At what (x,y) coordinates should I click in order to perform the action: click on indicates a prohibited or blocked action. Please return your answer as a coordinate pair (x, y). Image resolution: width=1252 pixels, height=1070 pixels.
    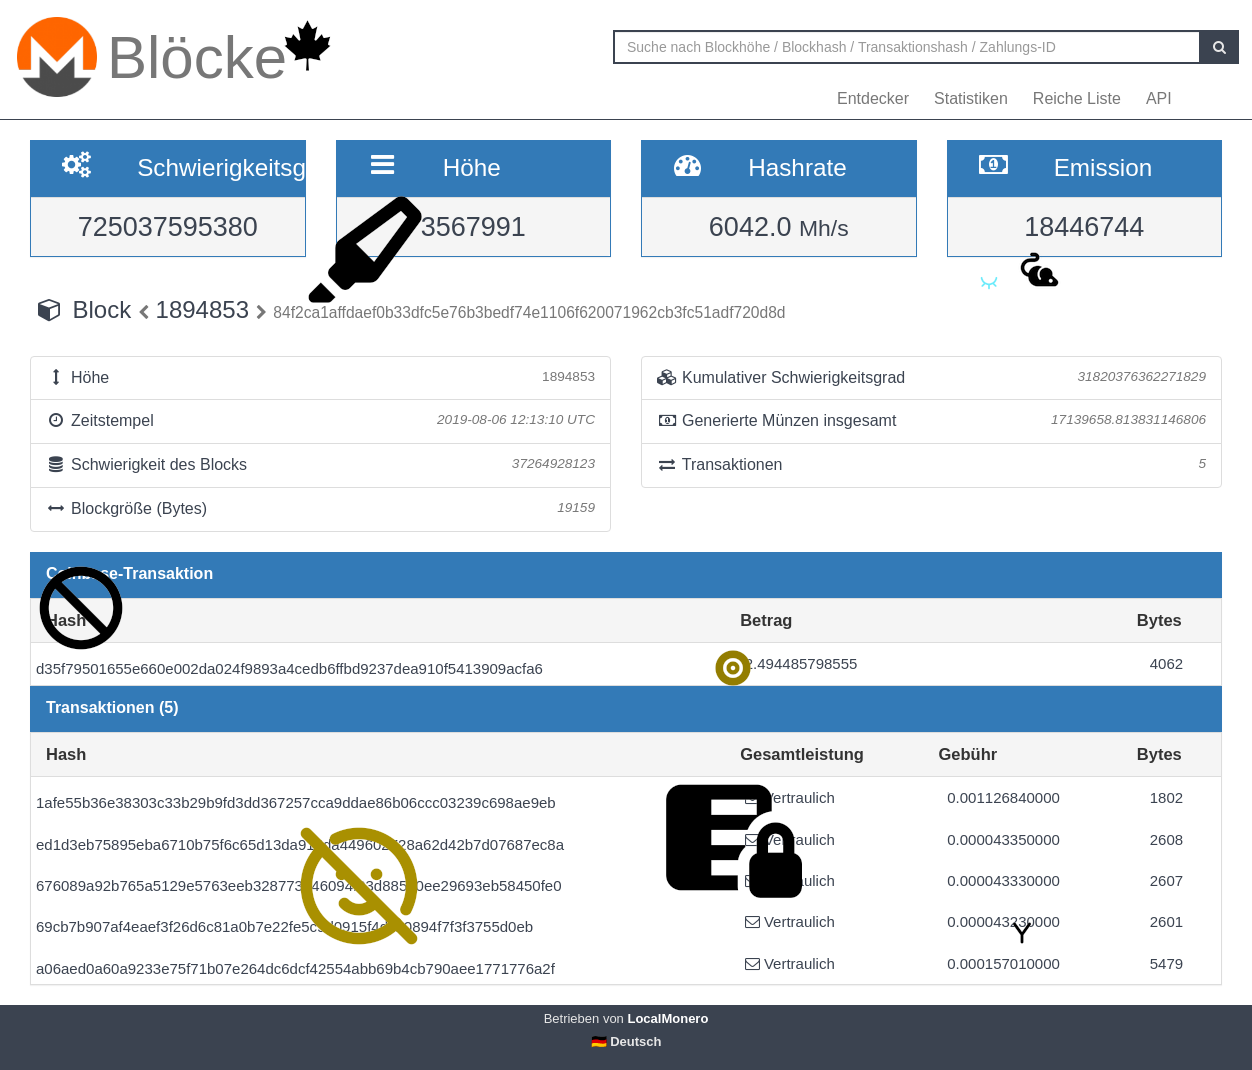
    Looking at the image, I should click on (81, 608).